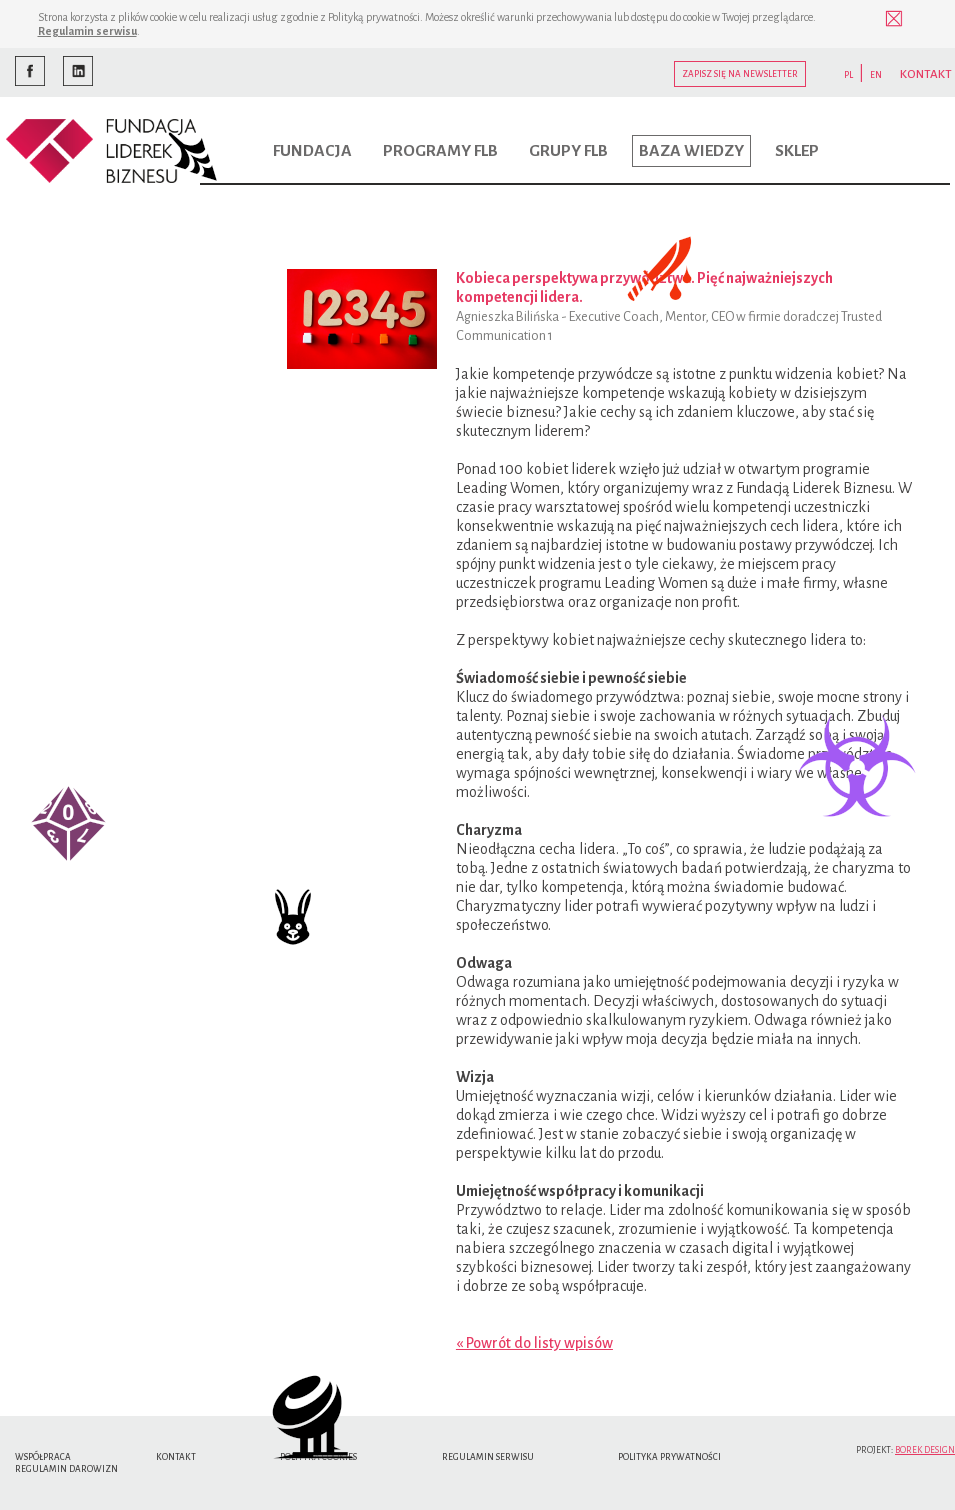  Describe the element at coordinates (659, 268) in the screenshot. I see `melee weapon item in game inventory` at that location.